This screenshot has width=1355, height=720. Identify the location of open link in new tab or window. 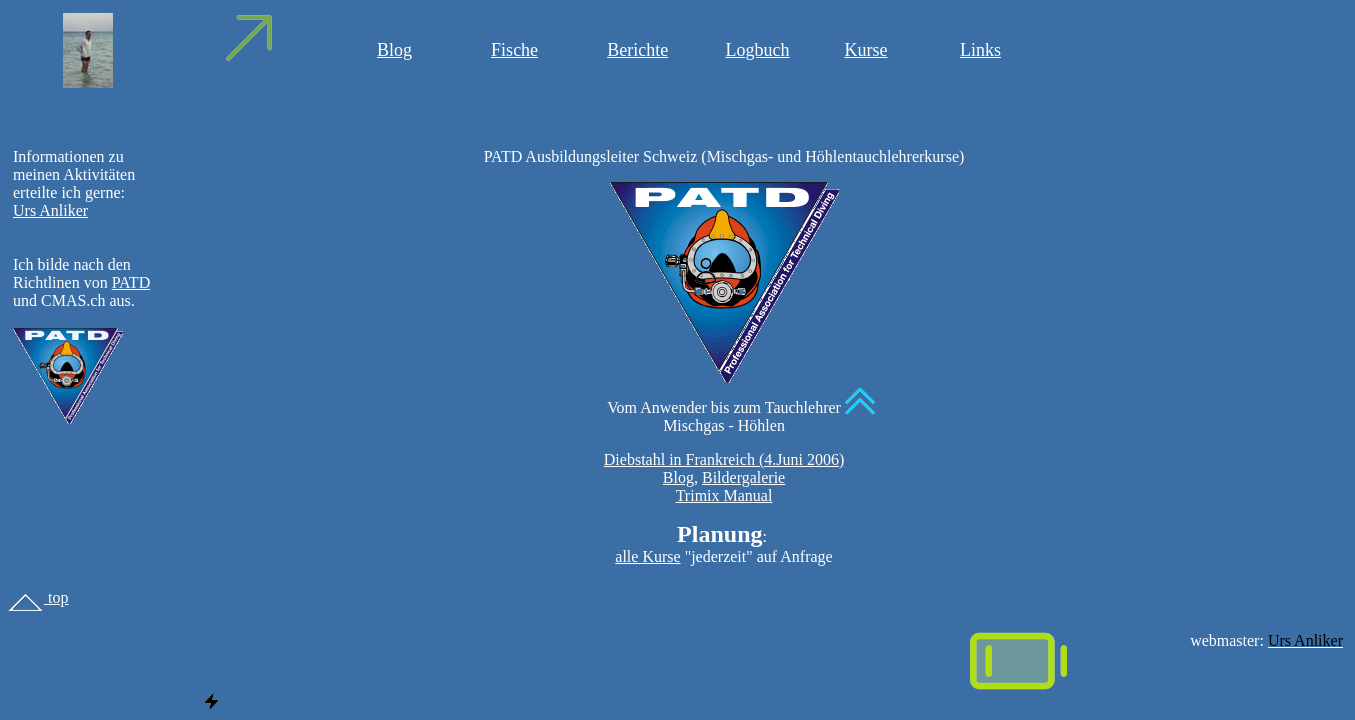
(249, 38).